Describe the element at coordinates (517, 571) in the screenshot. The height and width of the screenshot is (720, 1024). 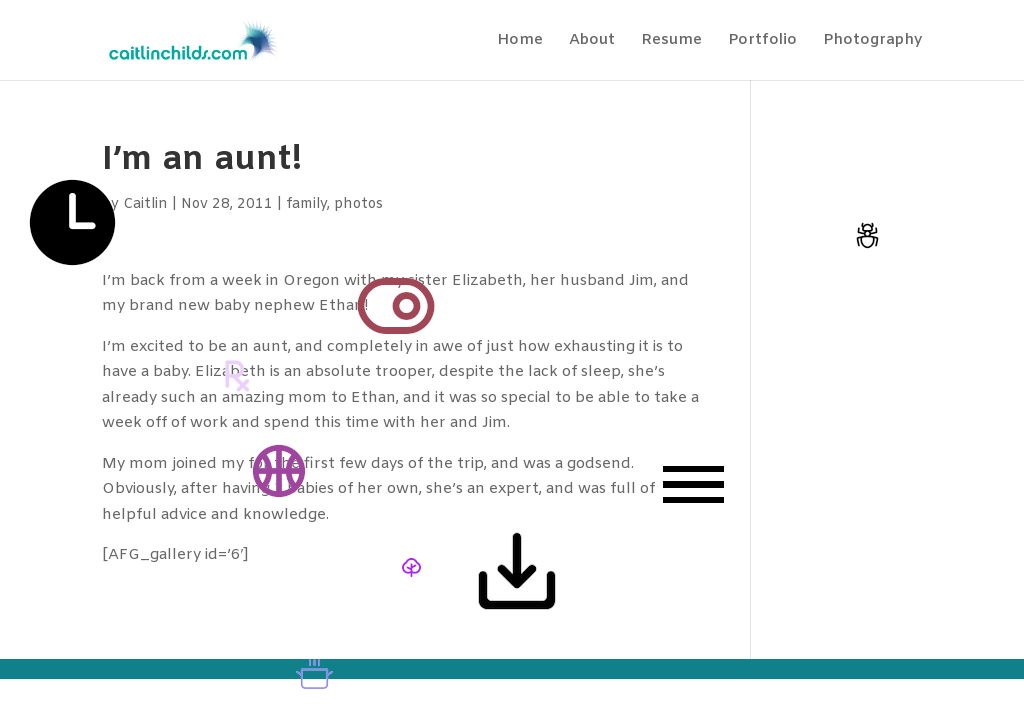
I see `download file to device` at that location.